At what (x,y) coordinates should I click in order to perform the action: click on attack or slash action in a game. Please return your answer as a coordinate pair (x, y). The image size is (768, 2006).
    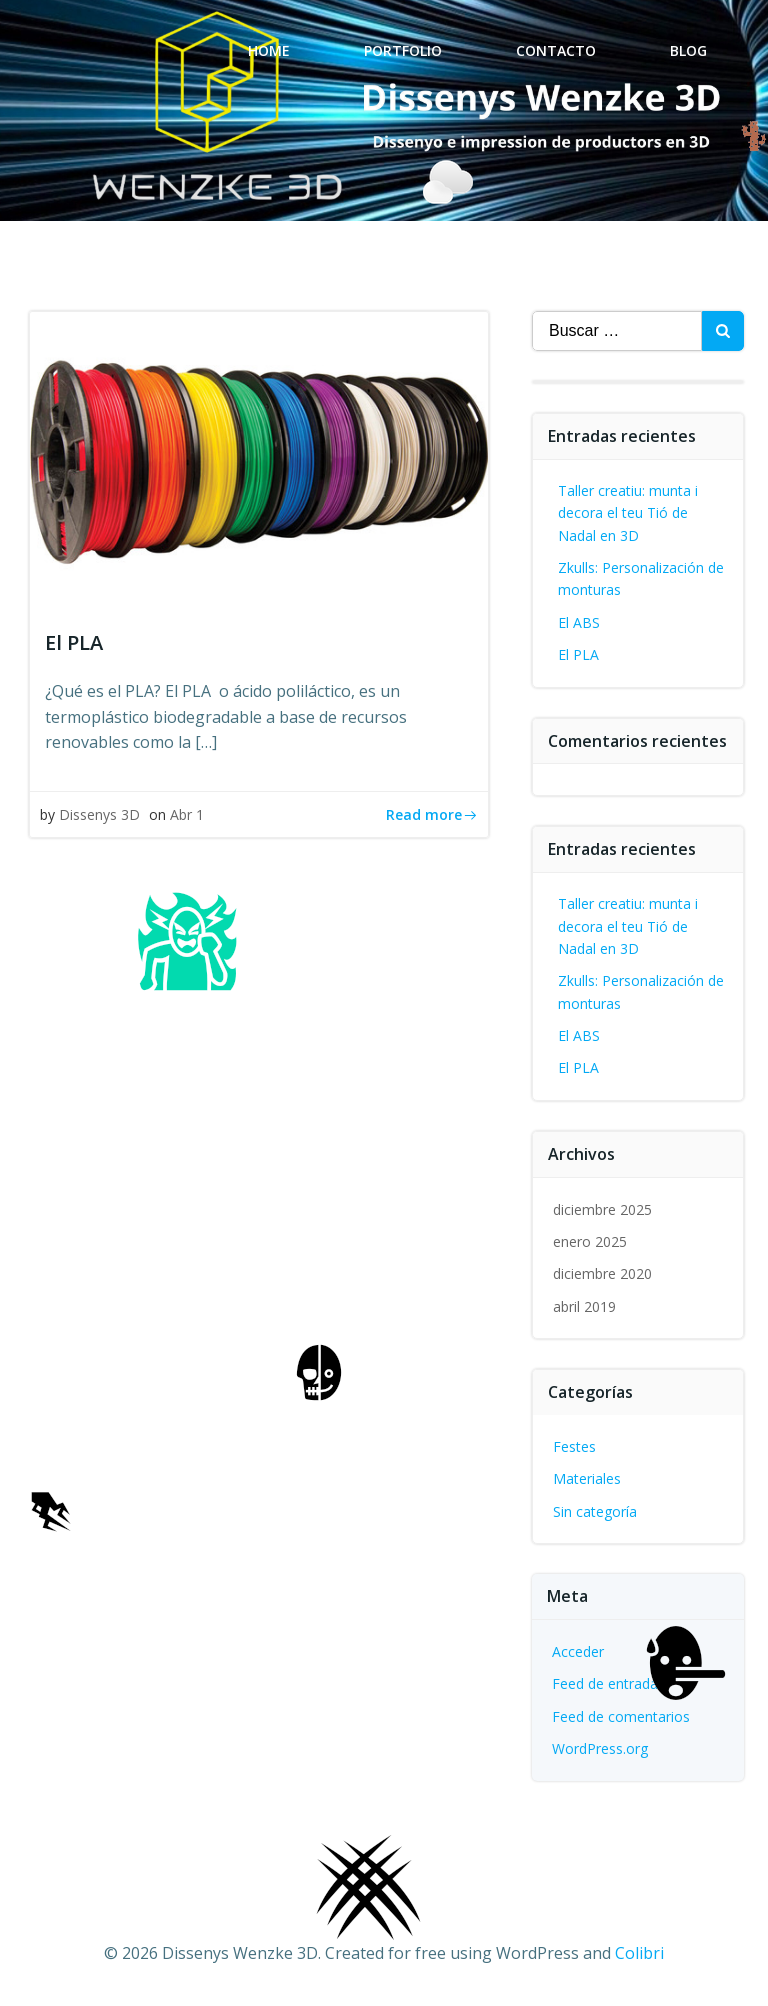
    Looking at the image, I should click on (368, 1887).